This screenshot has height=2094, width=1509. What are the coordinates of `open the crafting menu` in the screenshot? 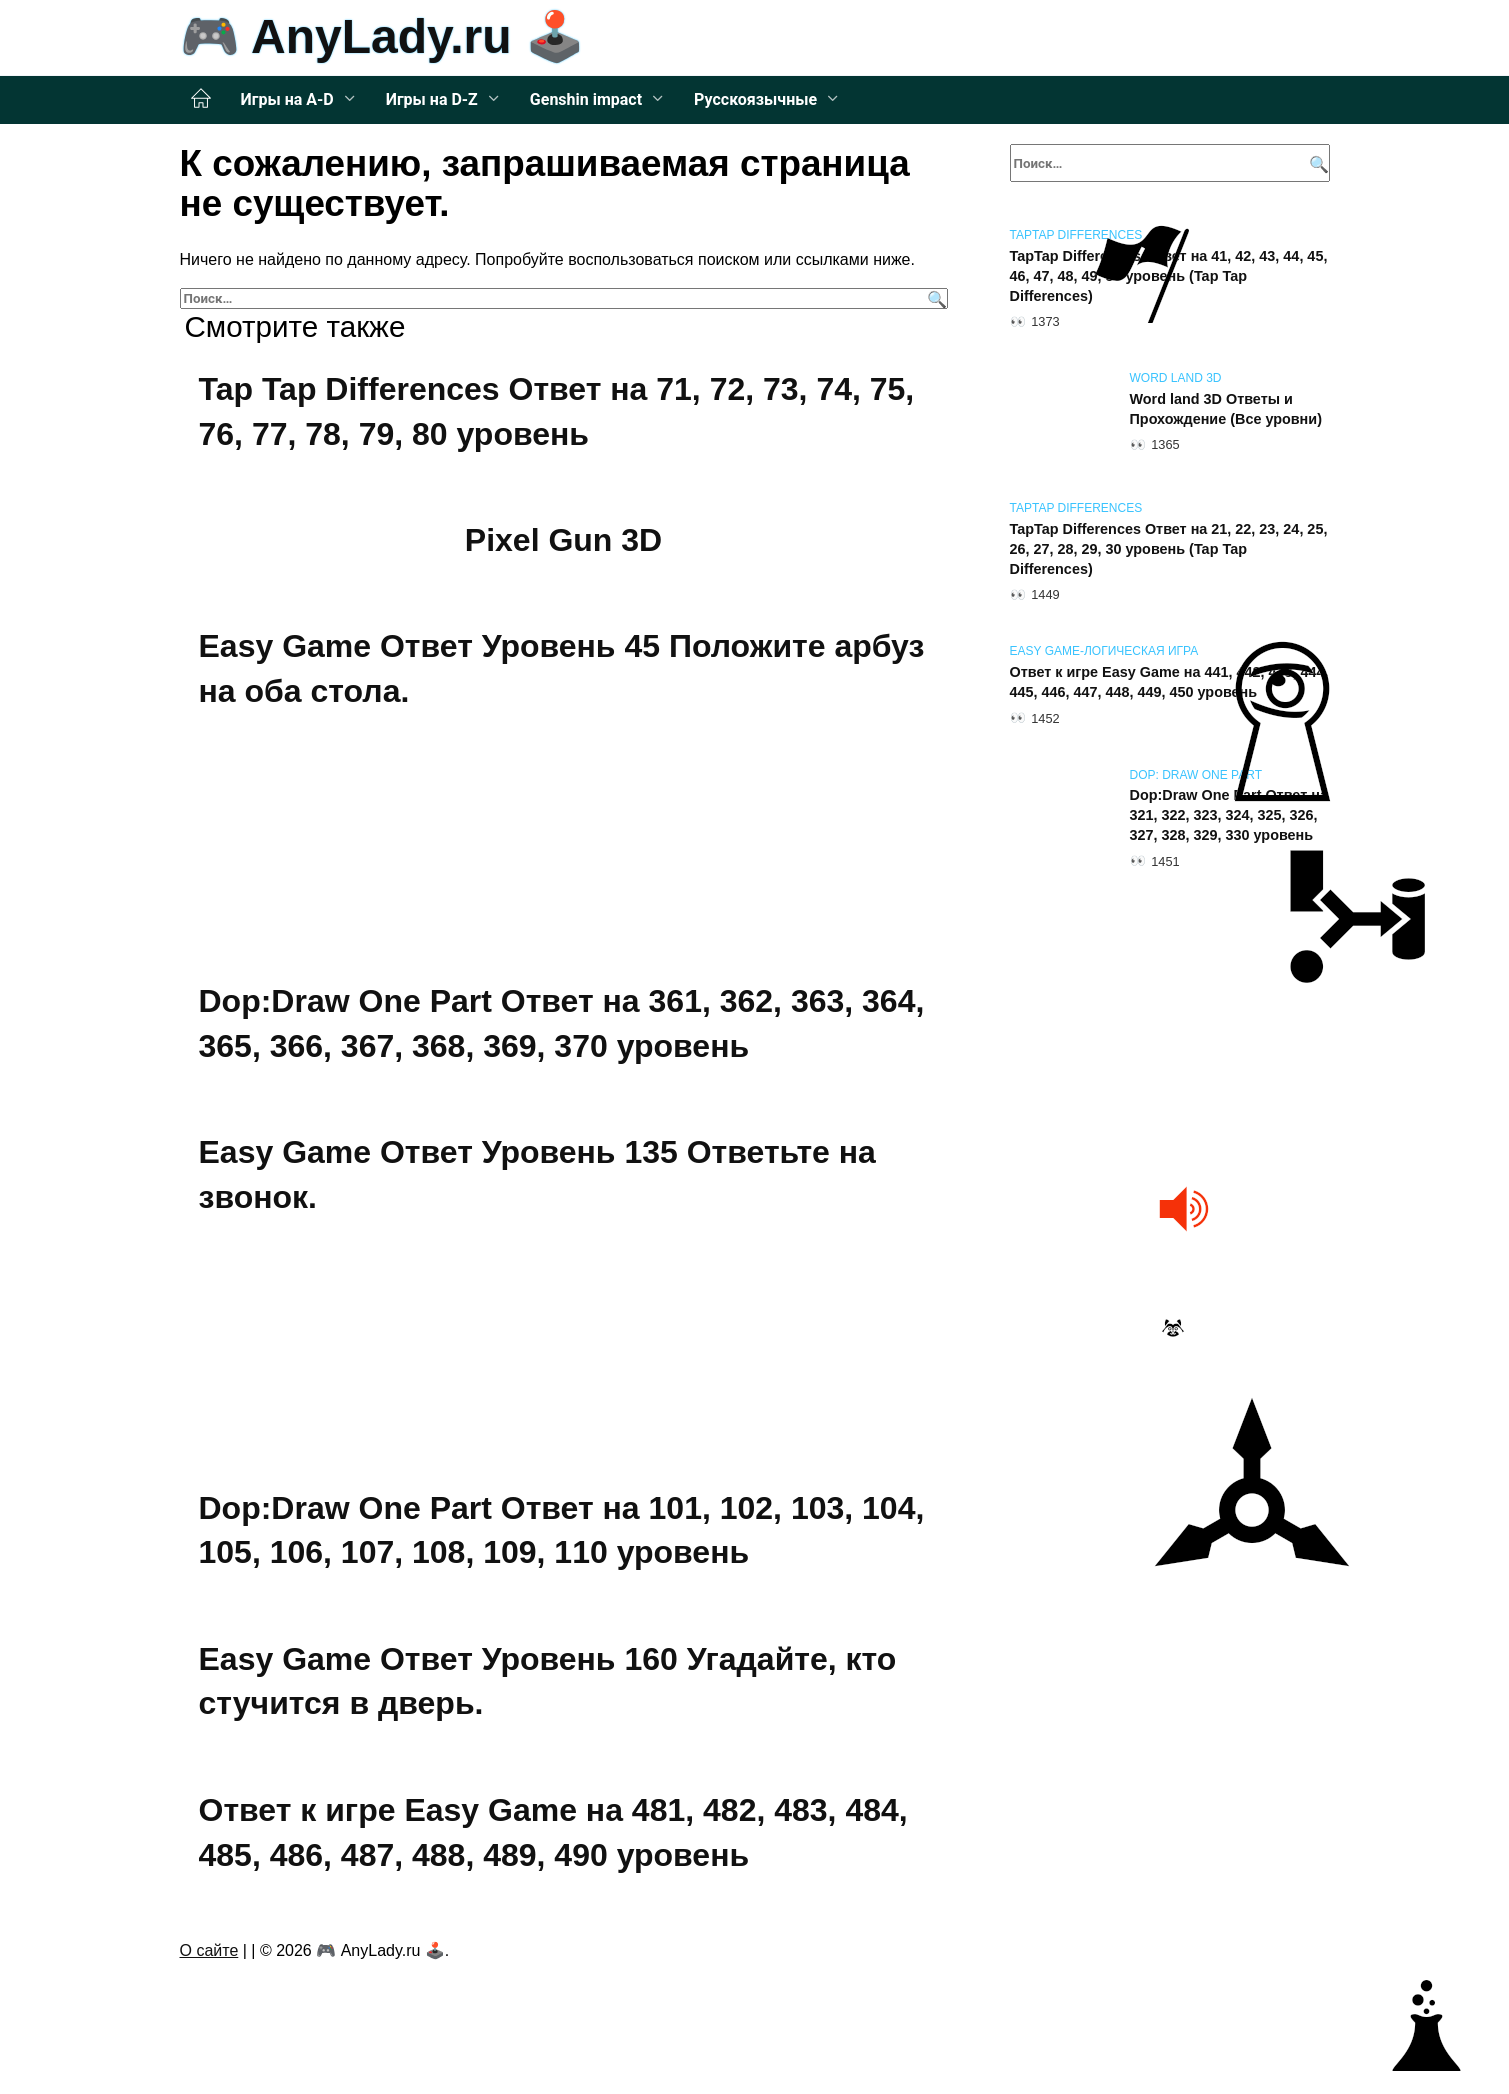 It's located at (1359, 919).